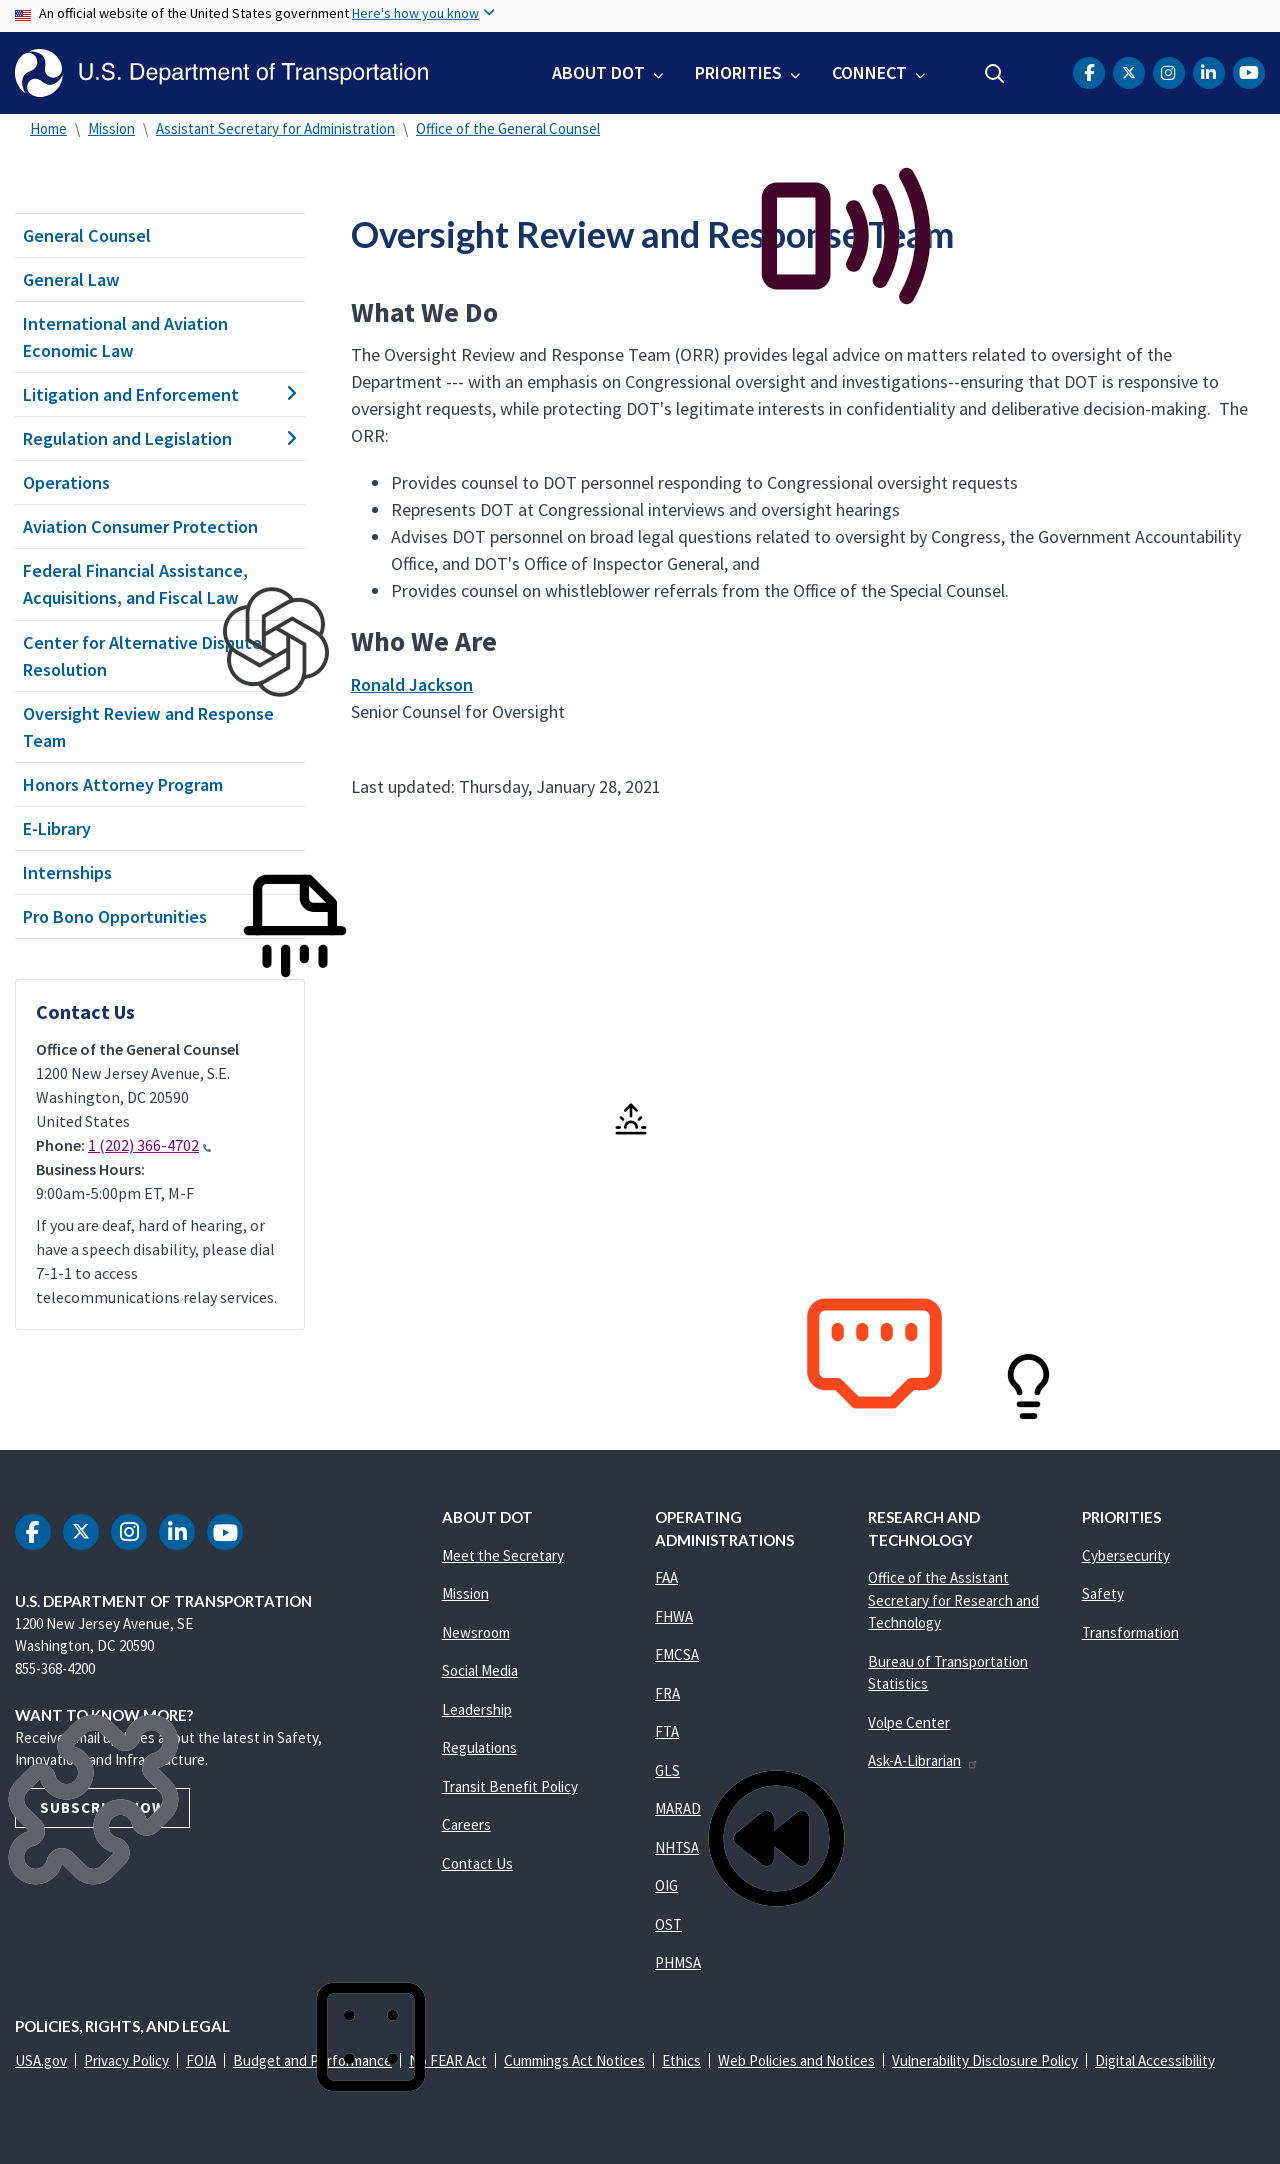 The image size is (1280, 2164). Describe the element at coordinates (93, 1799) in the screenshot. I see `access extensions or plugins` at that location.